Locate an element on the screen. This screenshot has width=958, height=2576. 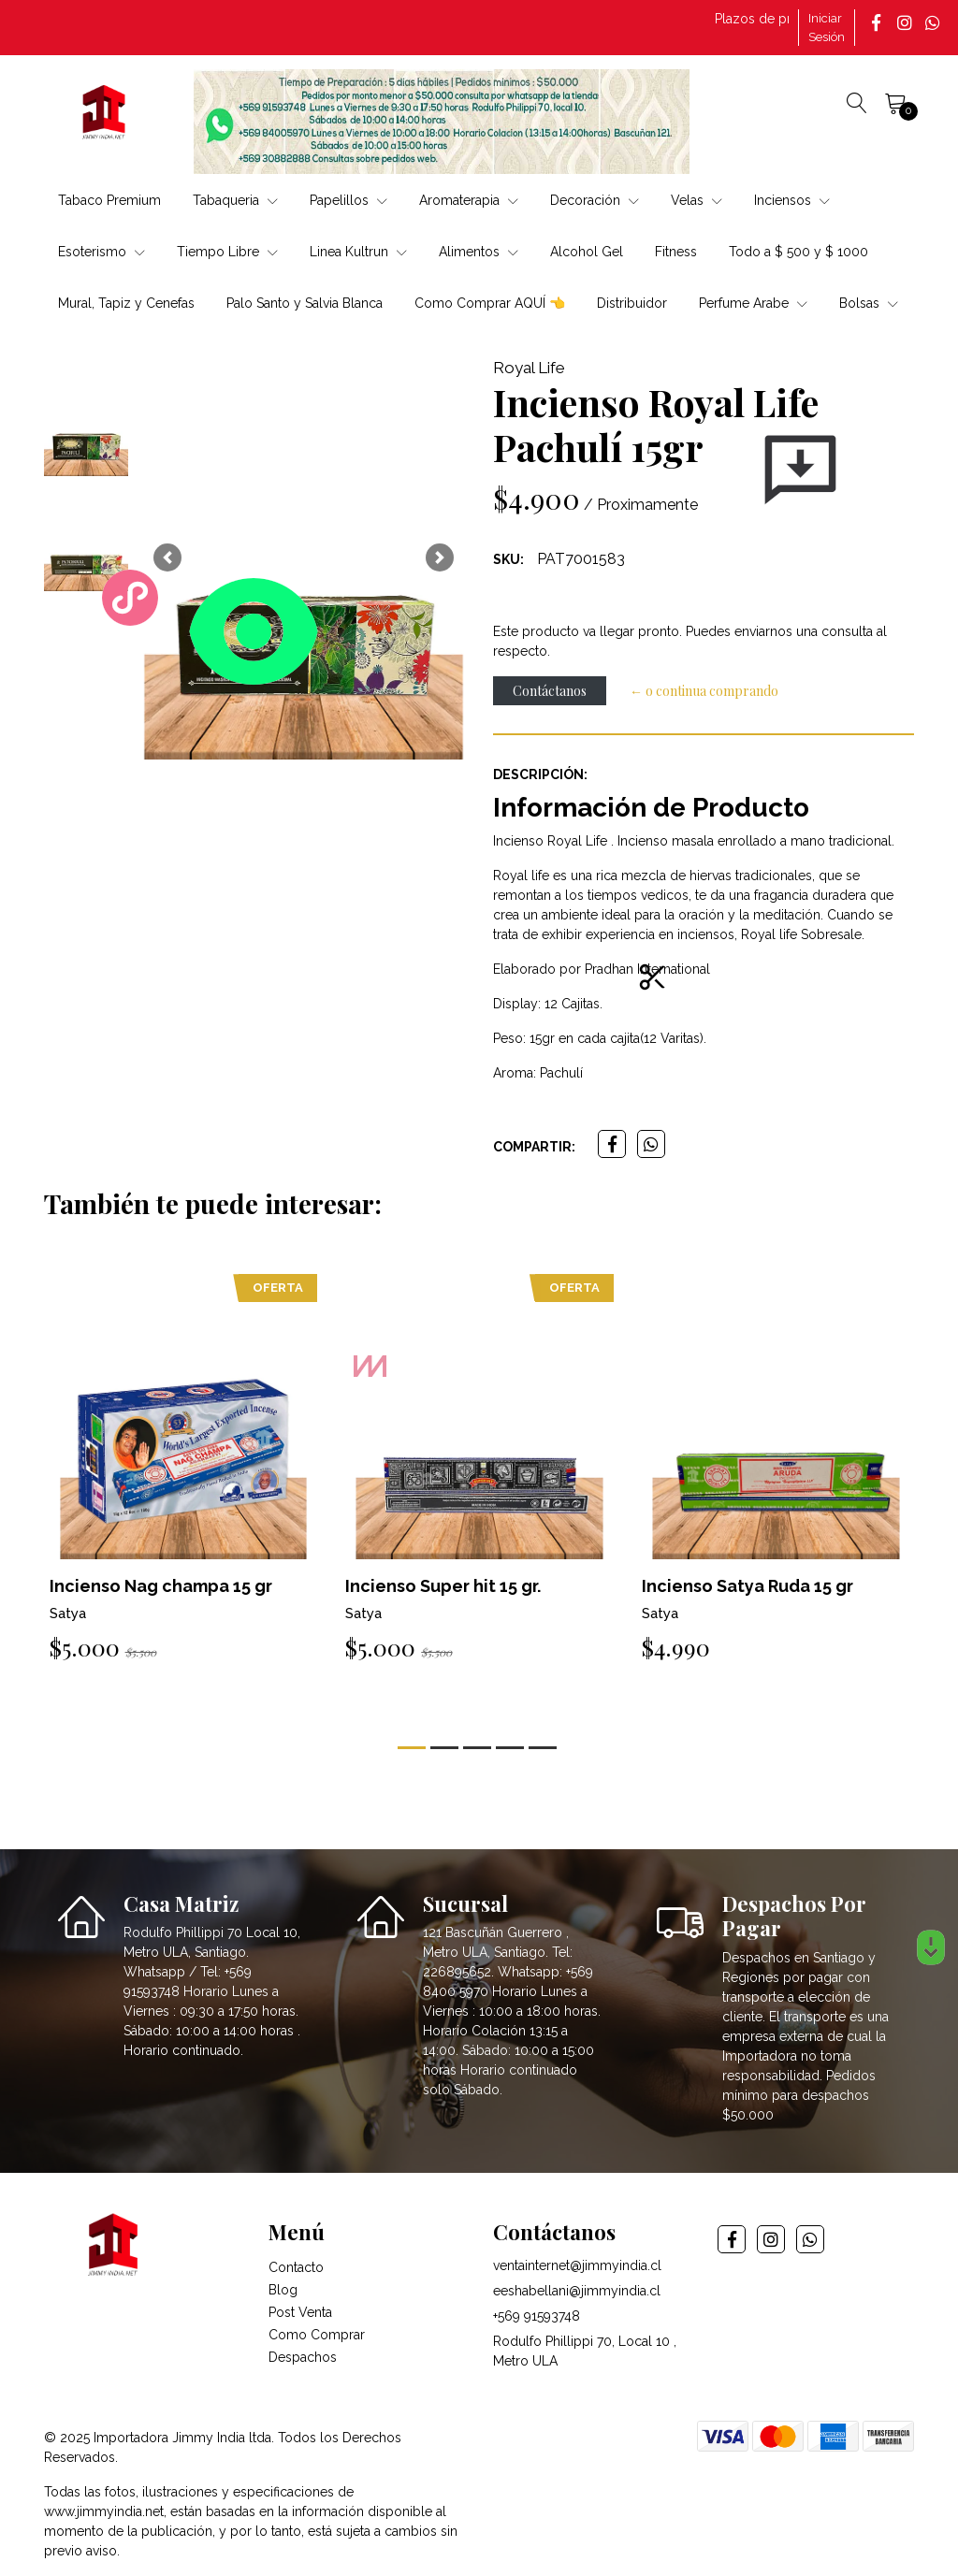
view or preview content is located at coordinates (254, 631).